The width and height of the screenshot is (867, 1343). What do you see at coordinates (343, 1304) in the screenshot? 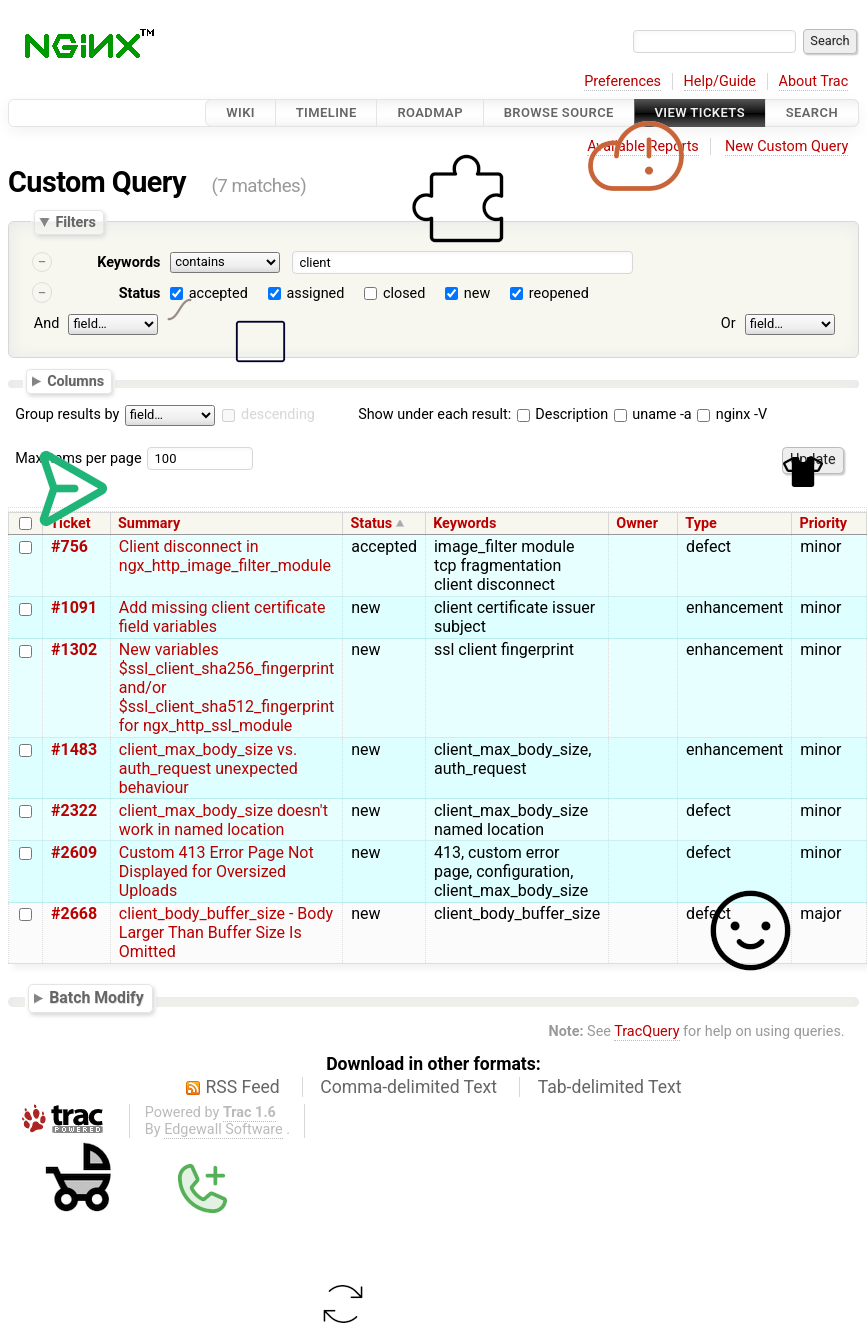
I see `refresh or reload content` at bounding box center [343, 1304].